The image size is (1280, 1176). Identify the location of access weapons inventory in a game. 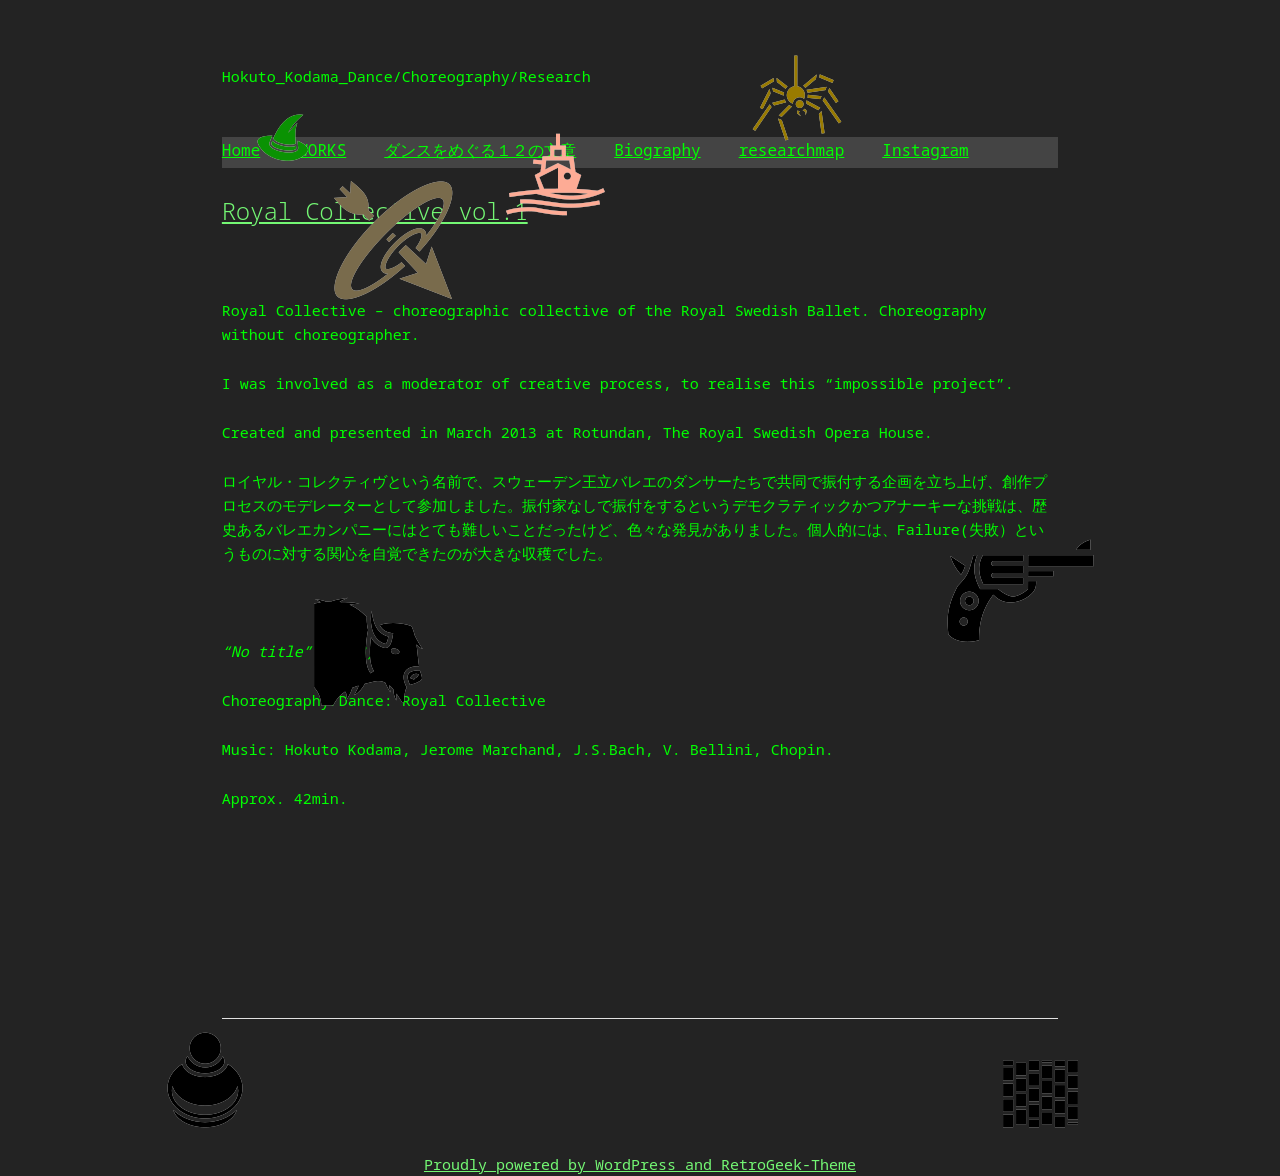
(1021, 580).